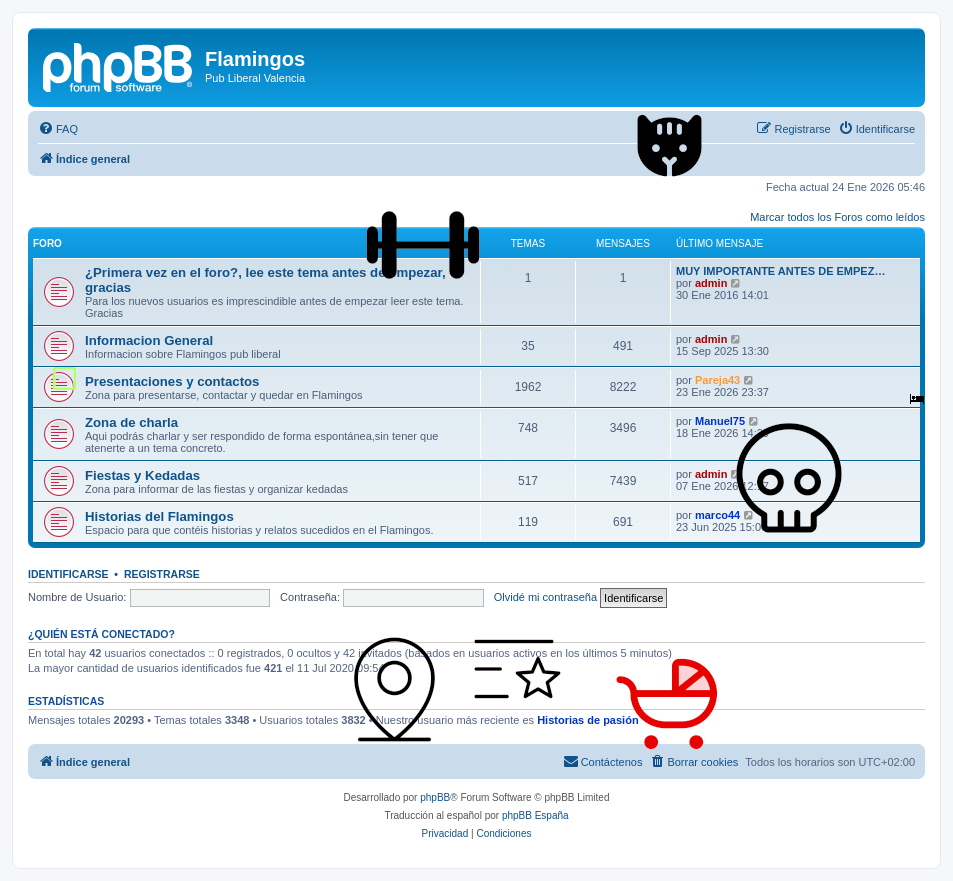 Image resolution: width=953 pixels, height=881 pixels. Describe the element at coordinates (668, 700) in the screenshot. I see `browse baby or parenting products` at that location.